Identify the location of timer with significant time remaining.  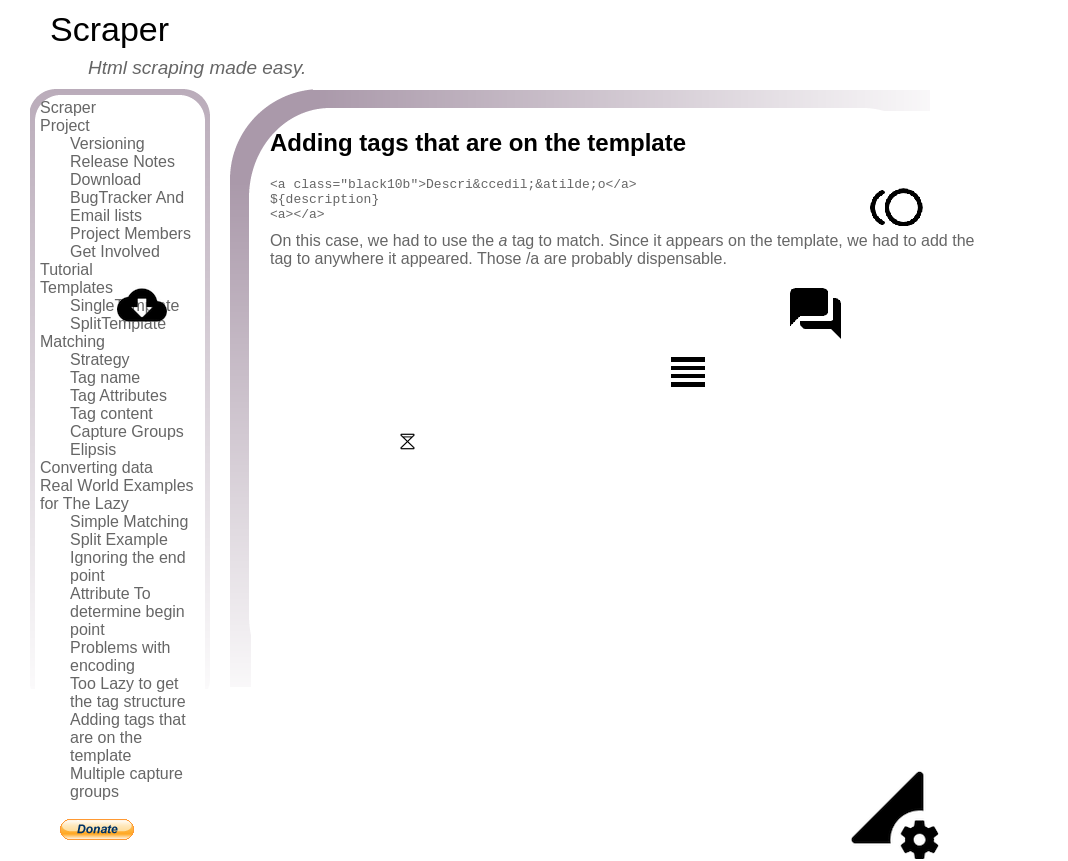
(407, 441).